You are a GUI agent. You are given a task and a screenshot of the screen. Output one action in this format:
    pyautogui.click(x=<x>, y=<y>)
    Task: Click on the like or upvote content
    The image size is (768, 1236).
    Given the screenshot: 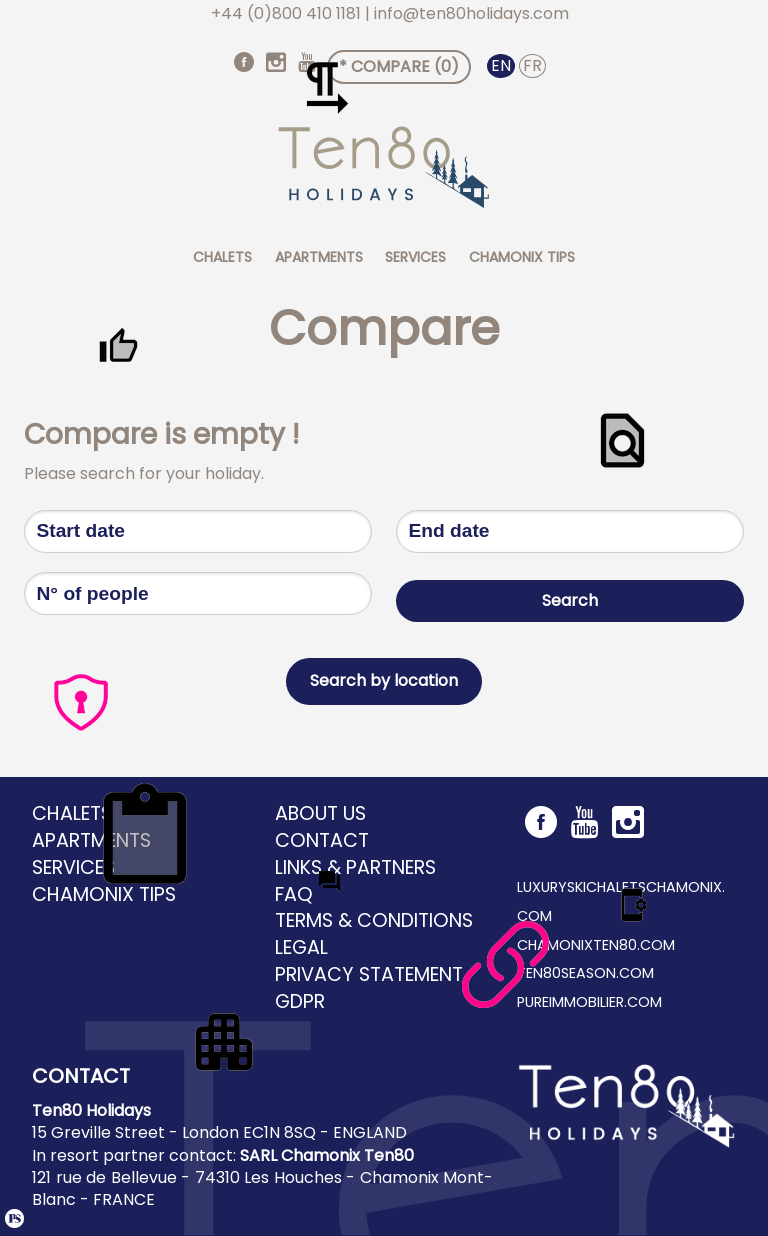 What is the action you would take?
    pyautogui.click(x=118, y=346)
    